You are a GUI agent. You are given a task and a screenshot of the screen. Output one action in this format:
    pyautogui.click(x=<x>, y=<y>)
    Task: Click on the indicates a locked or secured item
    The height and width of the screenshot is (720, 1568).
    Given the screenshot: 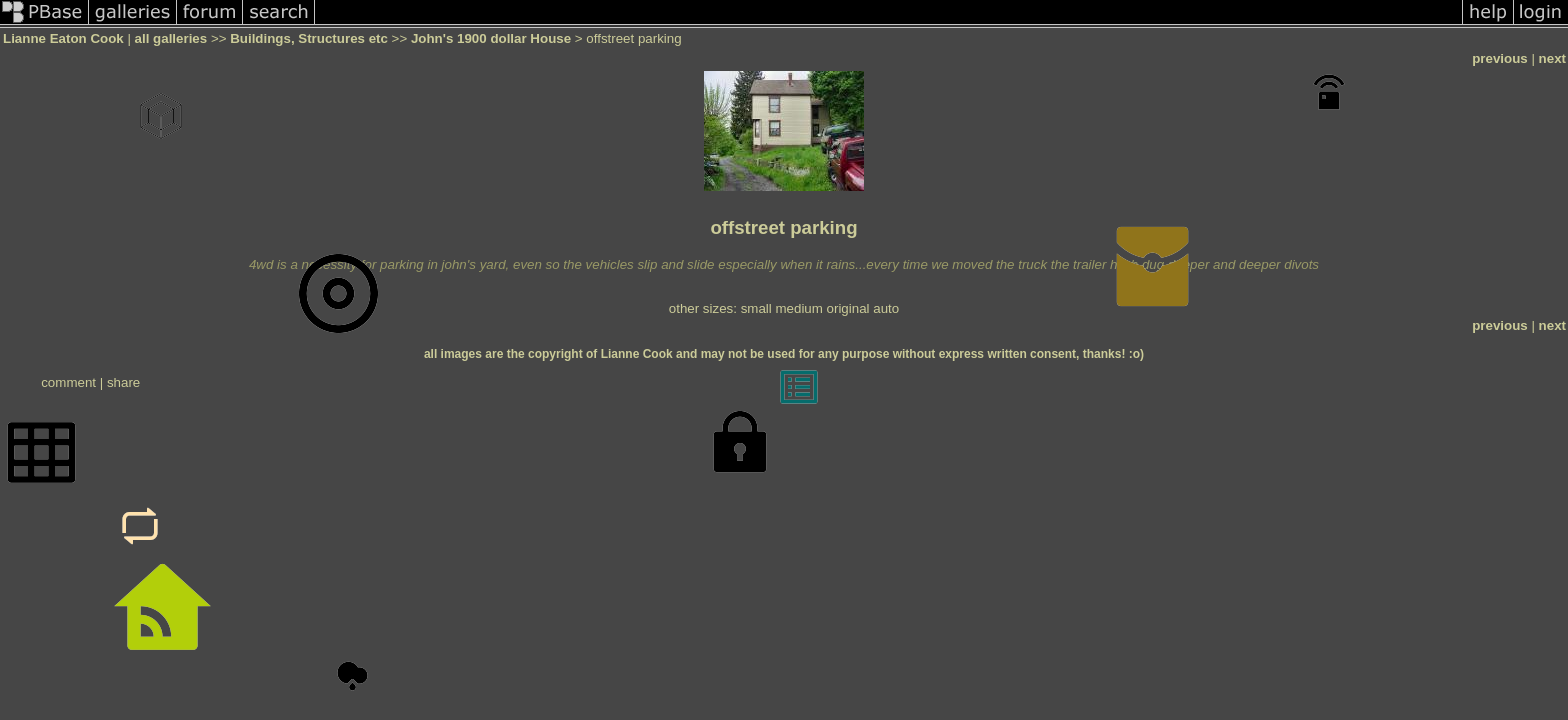 What is the action you would take?
    pyautogui.click(x=740, y=443)
    